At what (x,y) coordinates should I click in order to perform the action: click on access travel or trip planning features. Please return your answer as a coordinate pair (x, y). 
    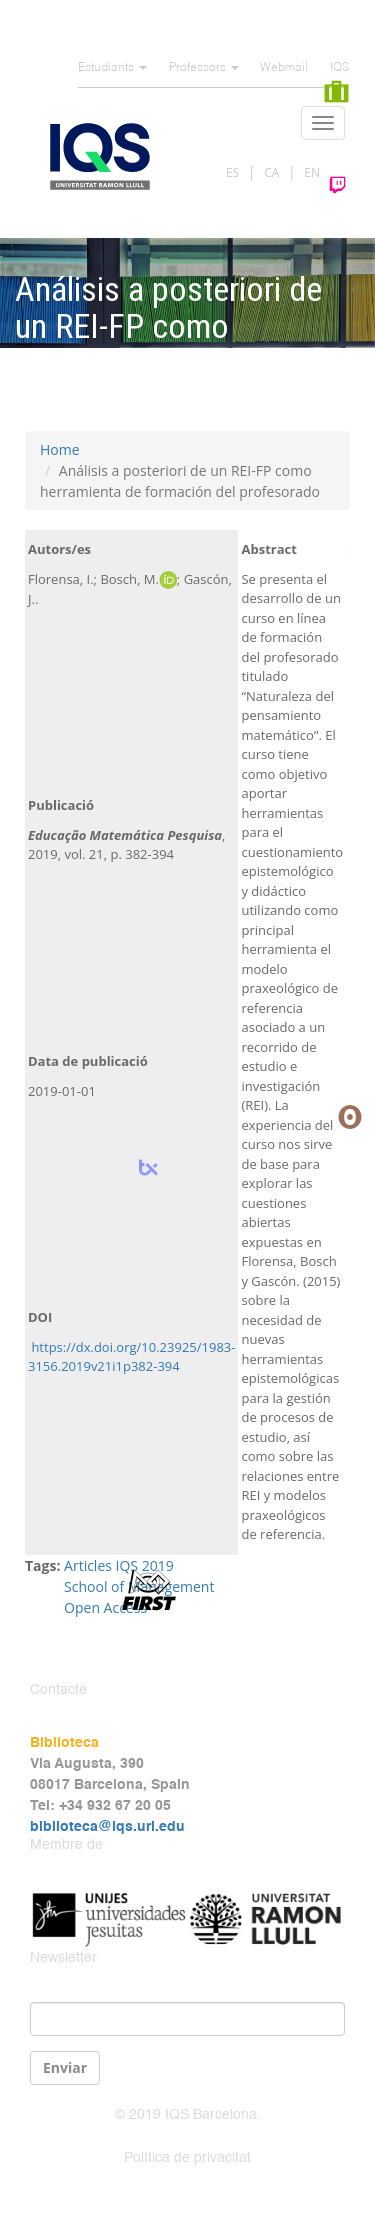
    Looking at the image, I should click on (336, 91).